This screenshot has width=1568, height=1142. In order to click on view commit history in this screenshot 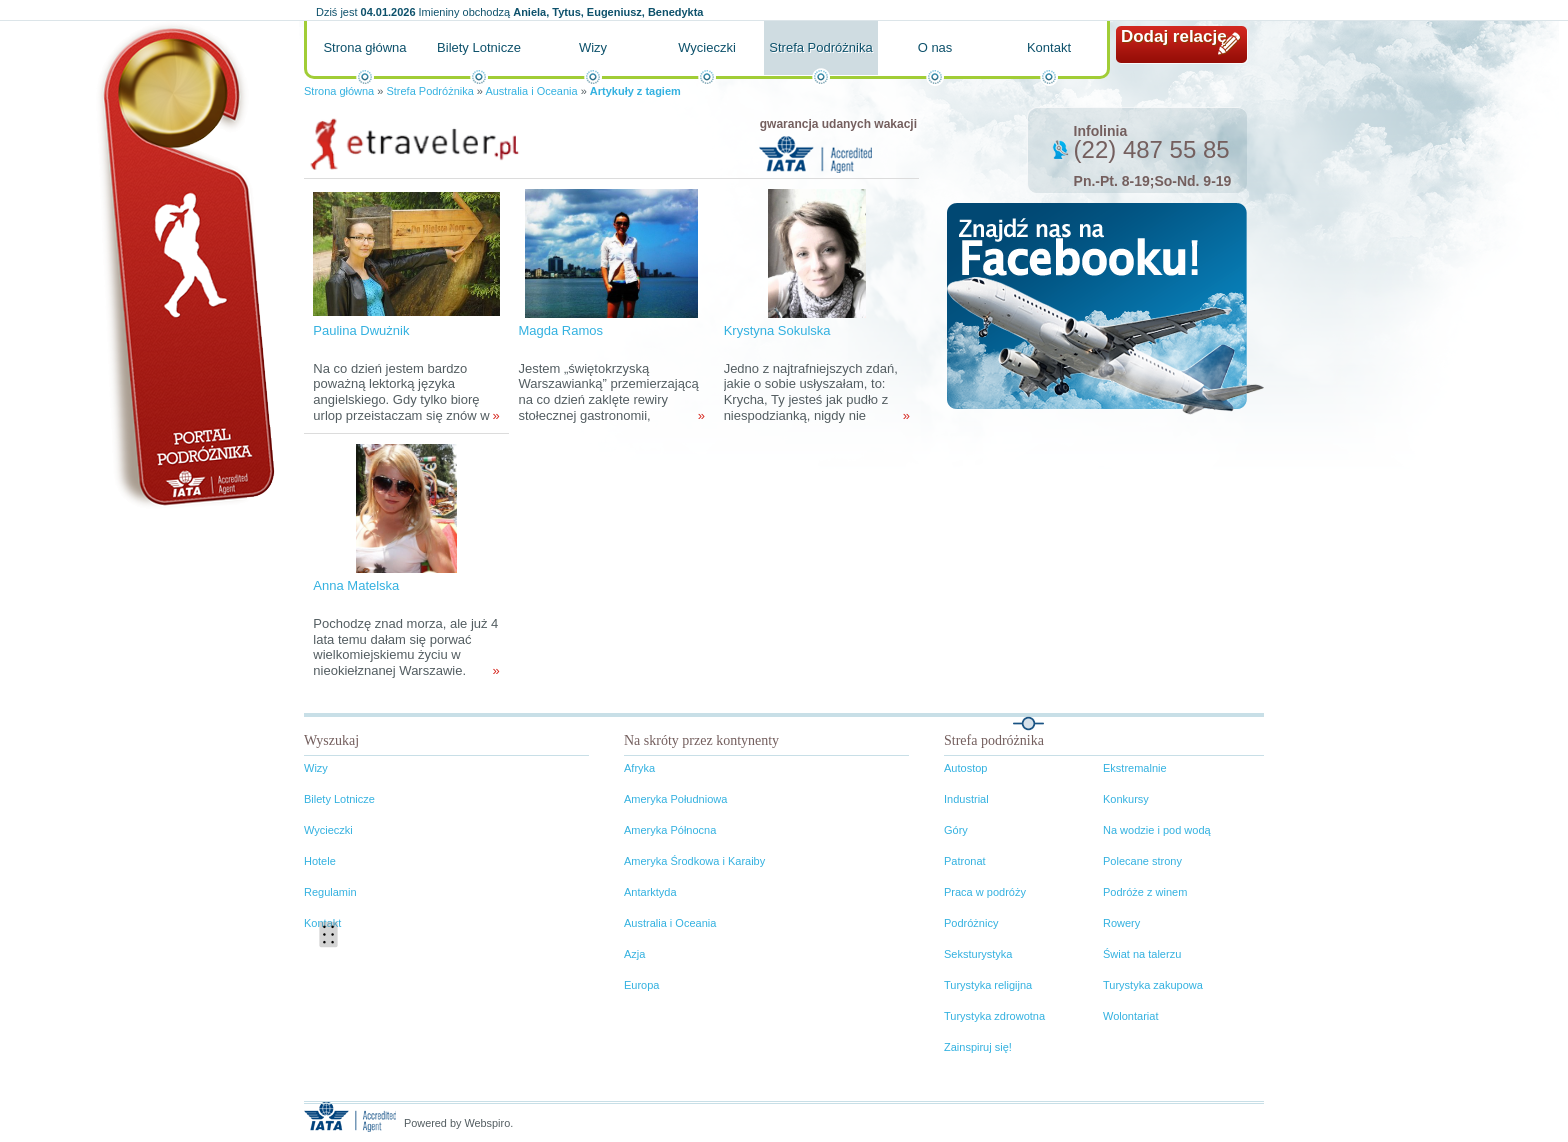, I will do `click(1028, 723)`.